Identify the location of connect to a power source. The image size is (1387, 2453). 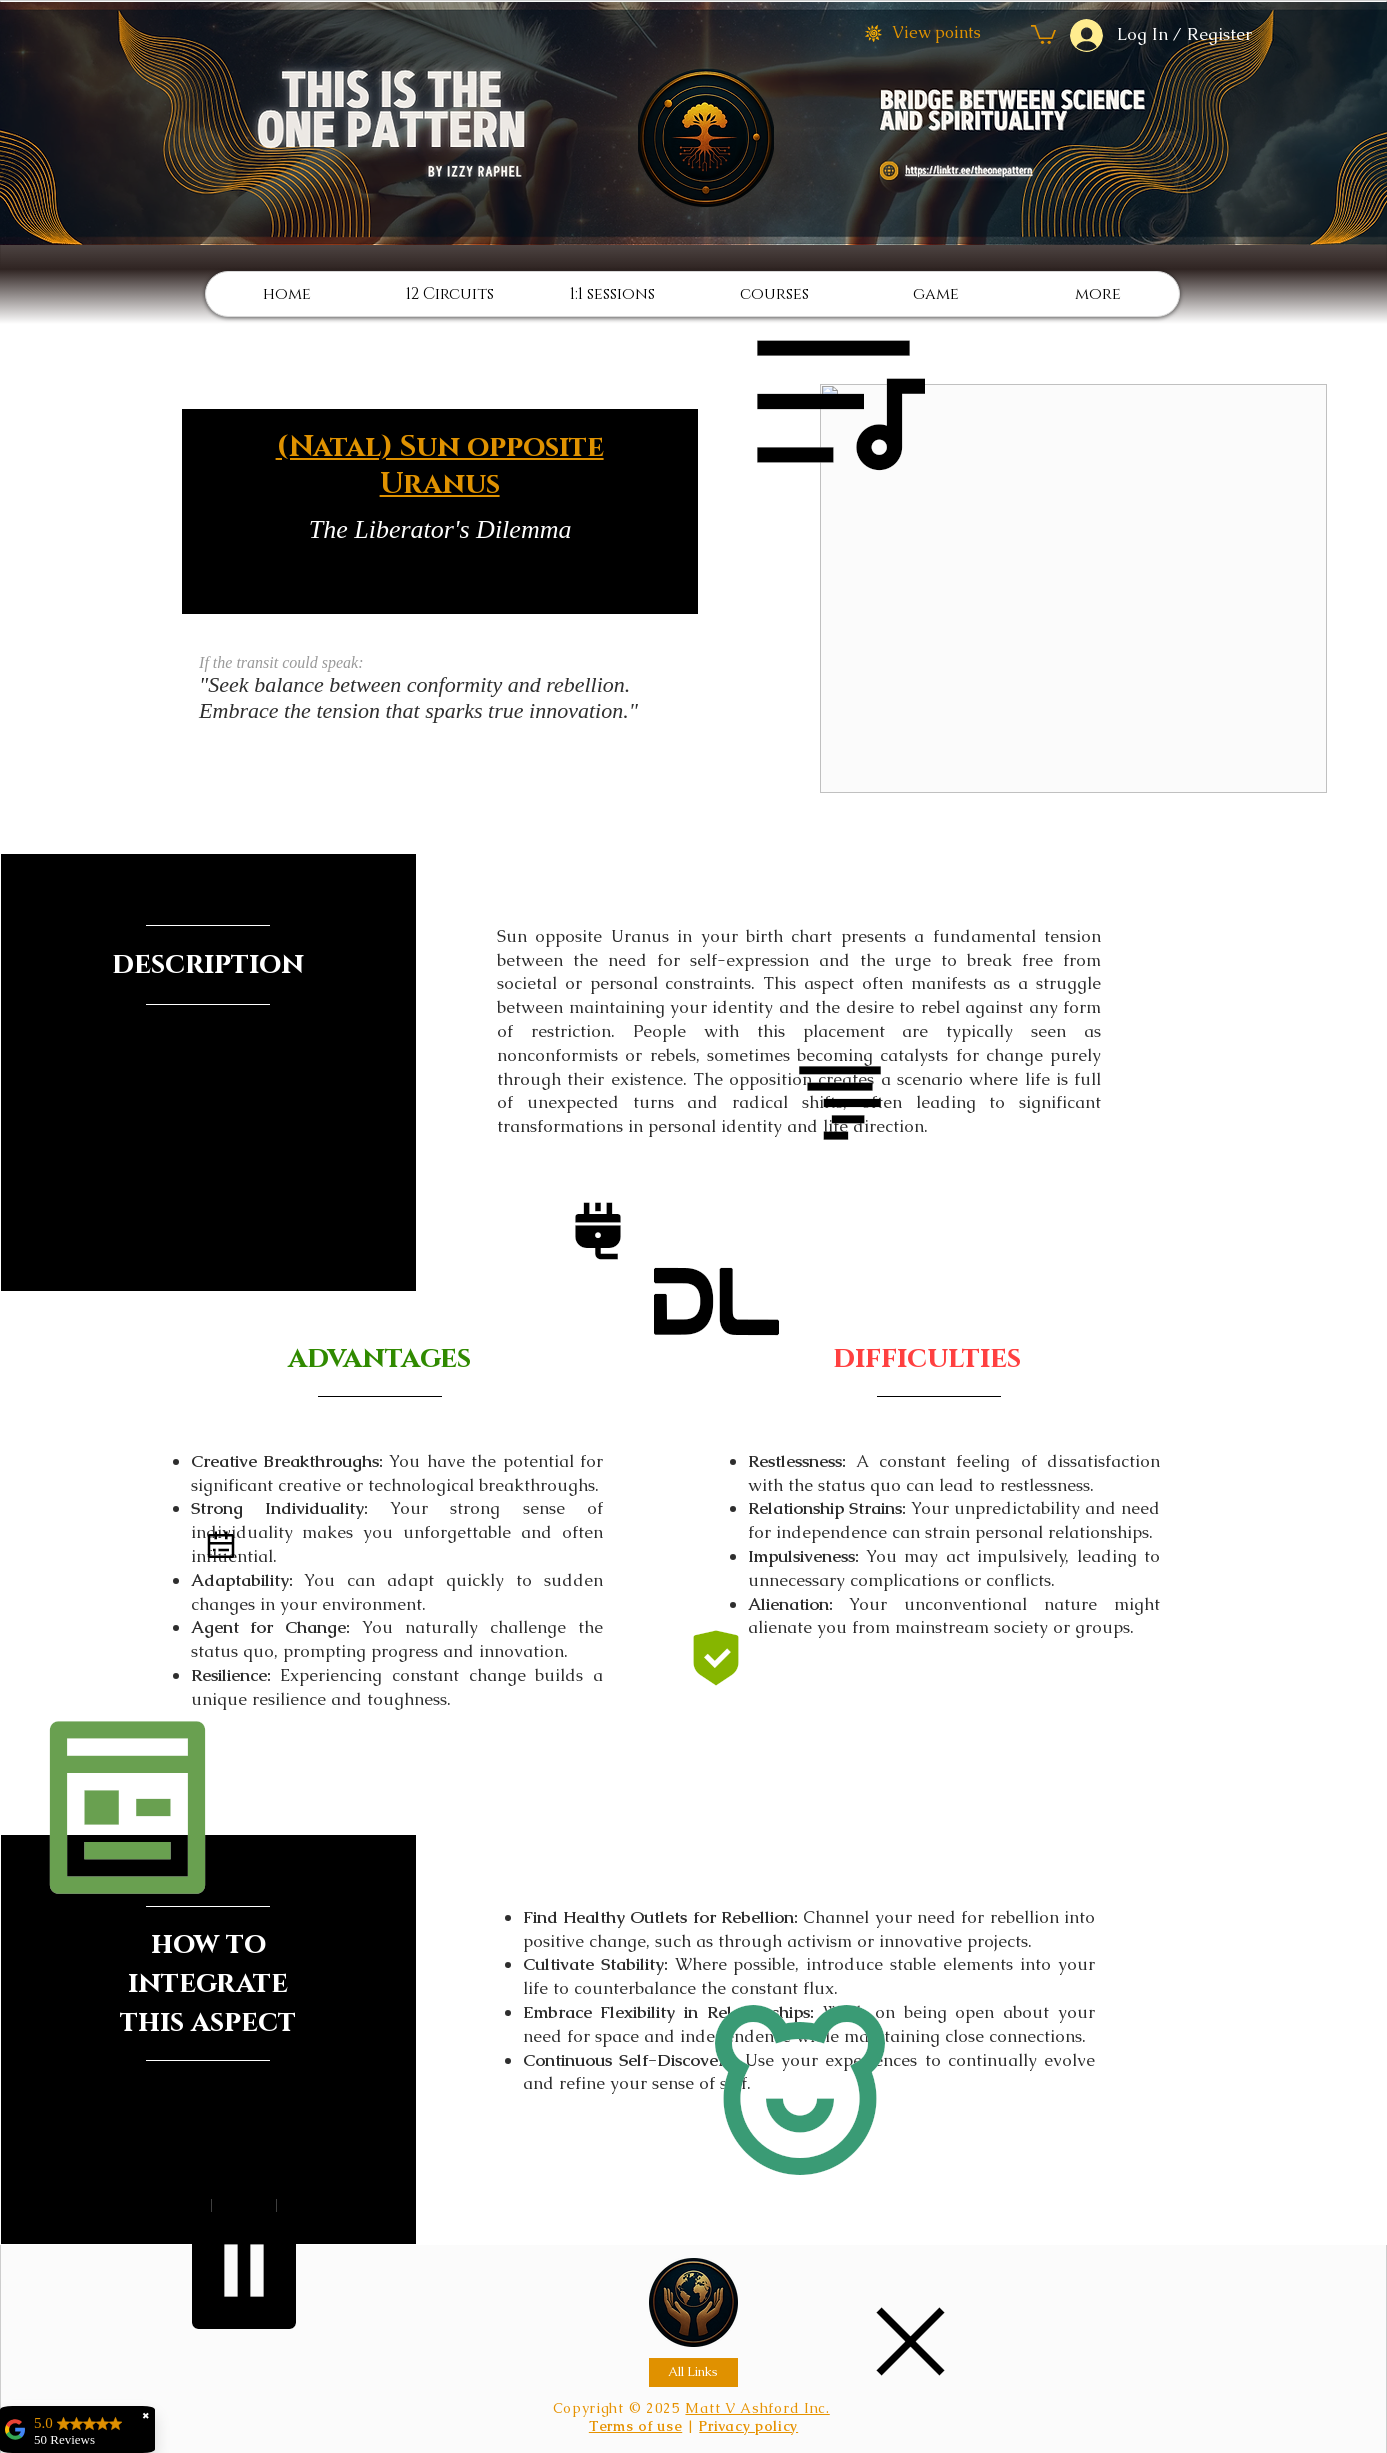
(598, 1231).